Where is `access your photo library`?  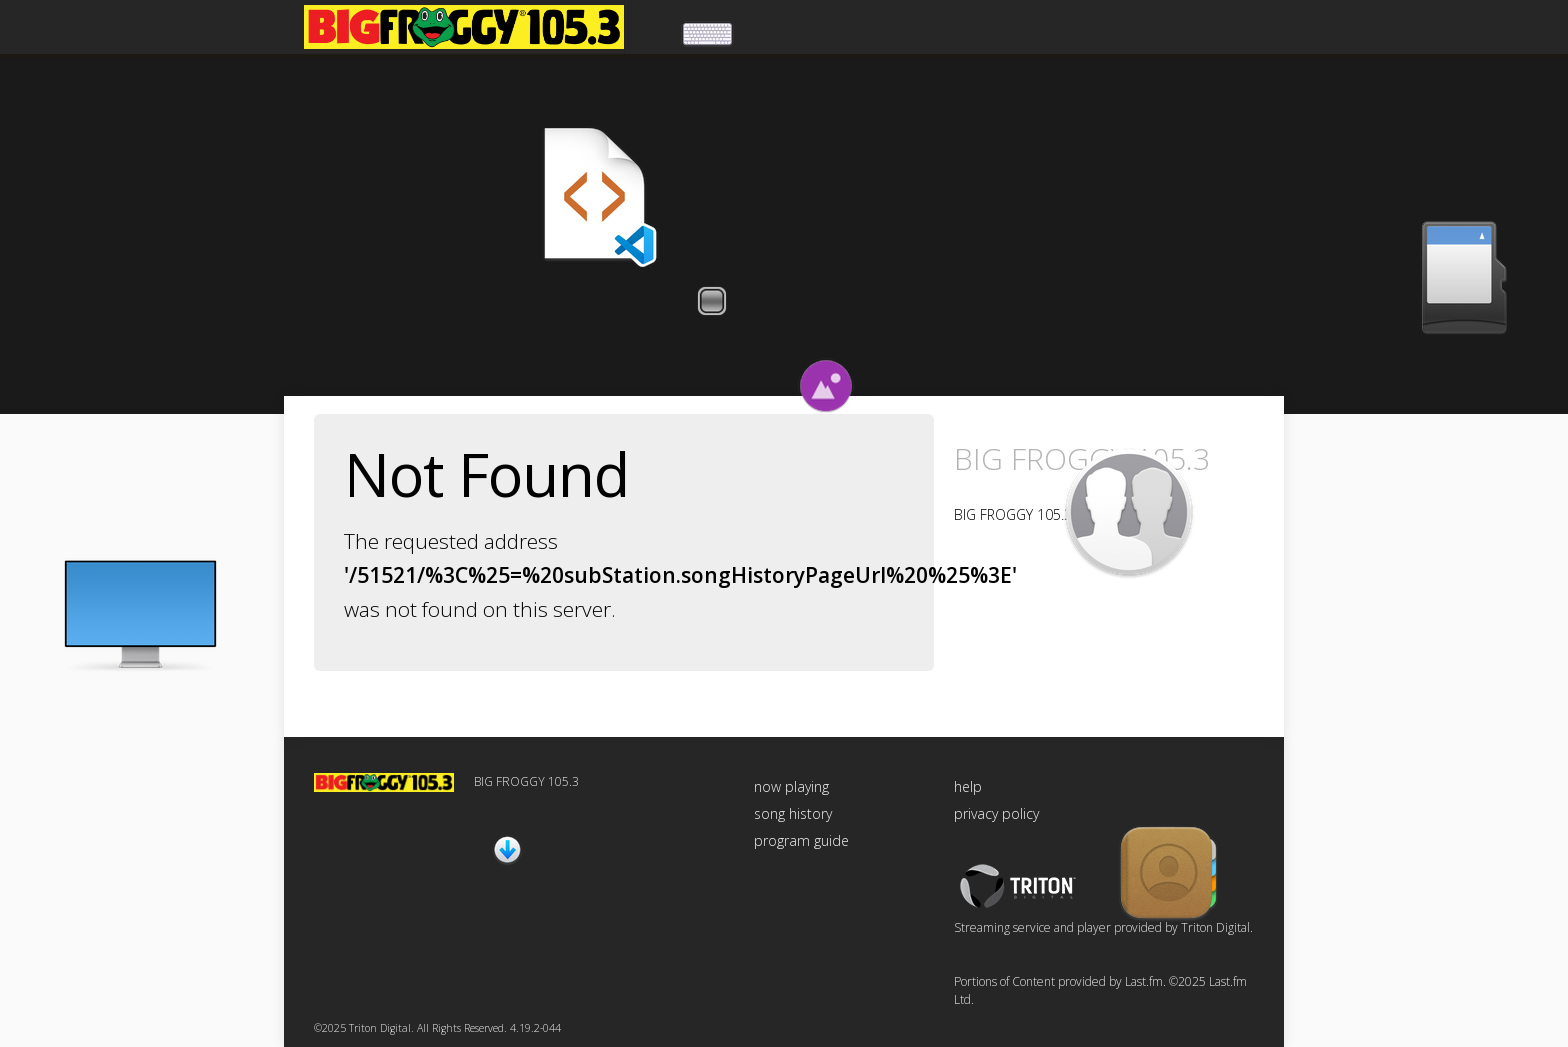 access your photo library is located at coordinates (826, 386).